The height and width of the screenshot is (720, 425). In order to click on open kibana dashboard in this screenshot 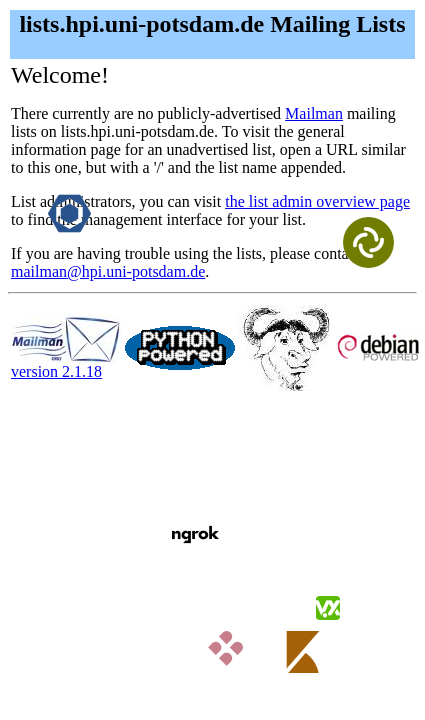, I will do `click(303, 652)`.